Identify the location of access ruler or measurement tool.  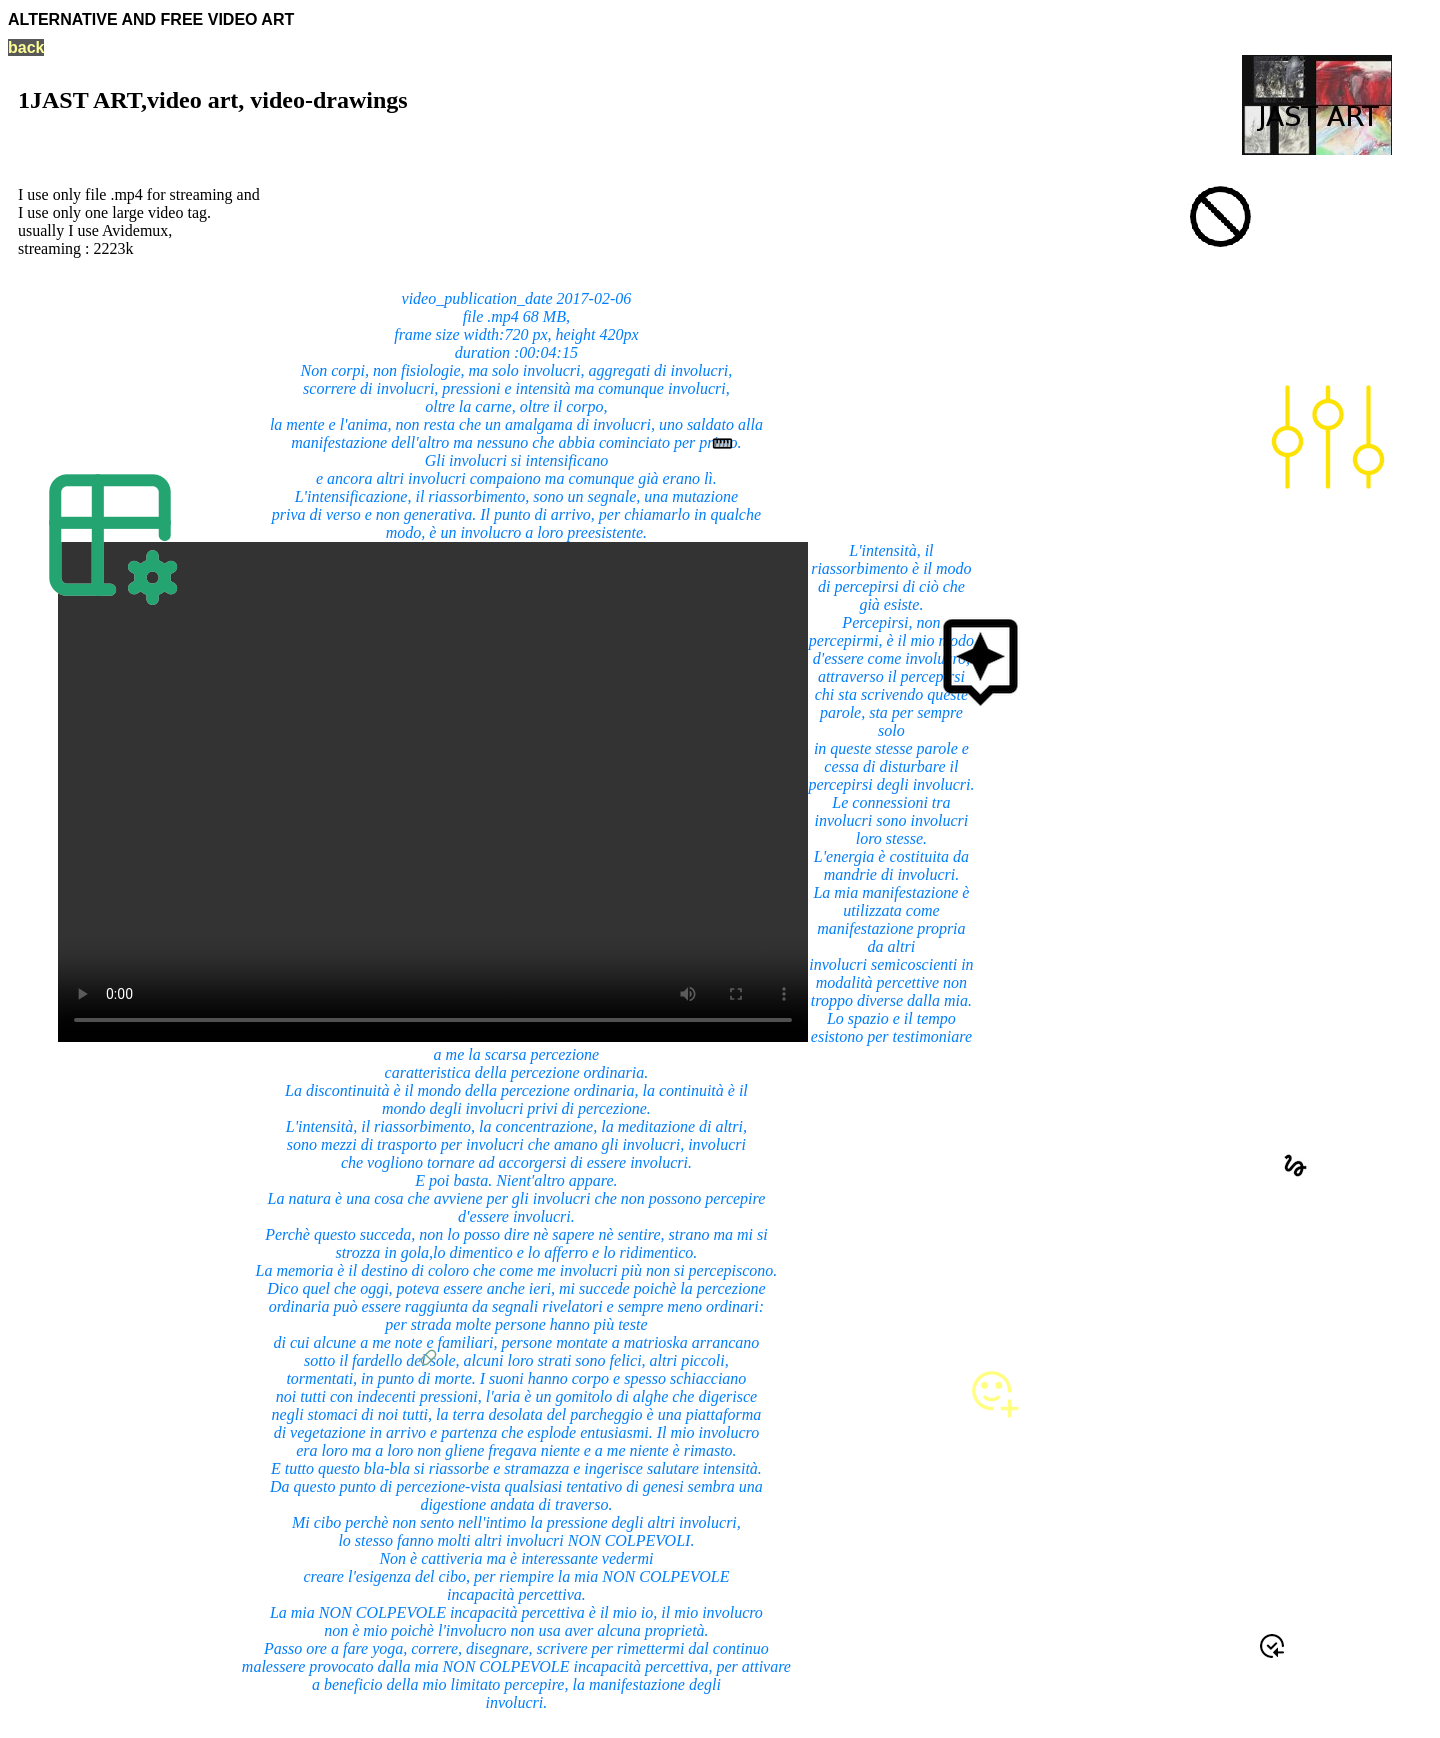
(722, 443).